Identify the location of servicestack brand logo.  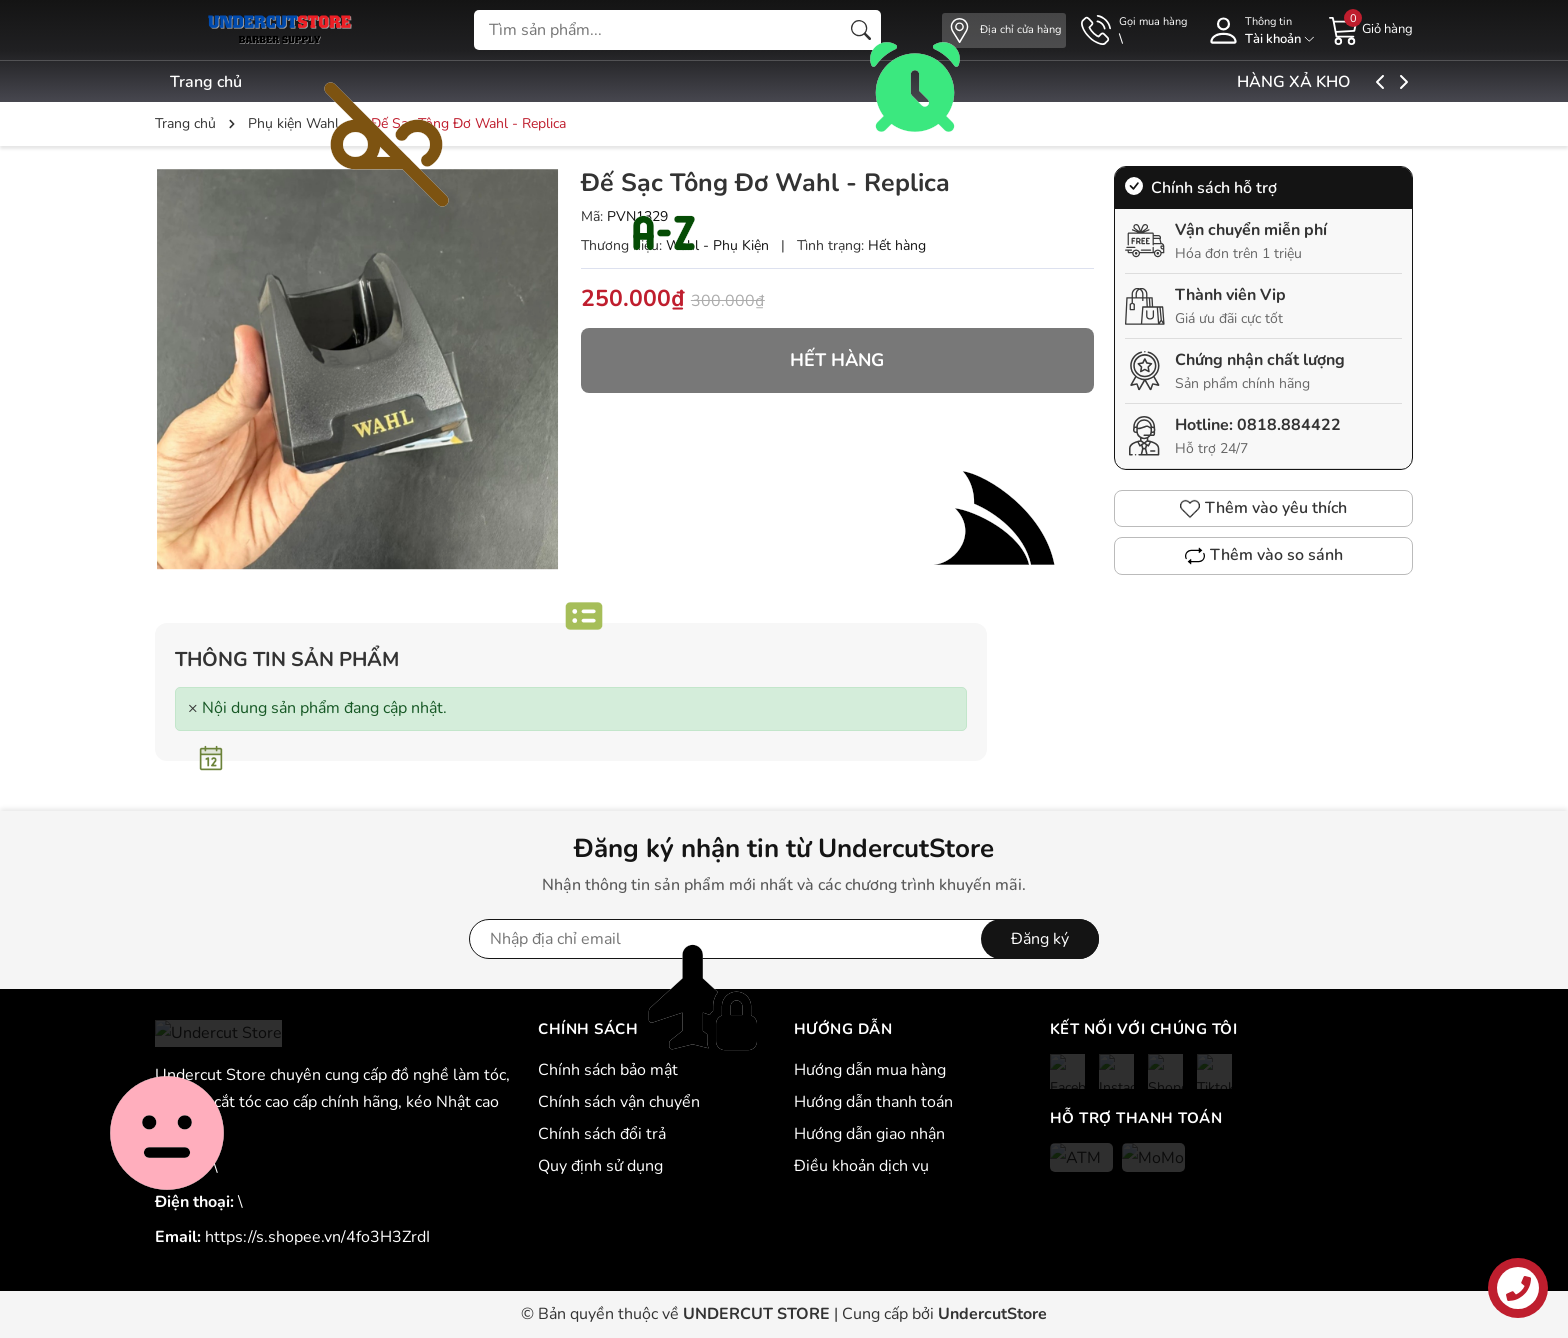
(994, 518).